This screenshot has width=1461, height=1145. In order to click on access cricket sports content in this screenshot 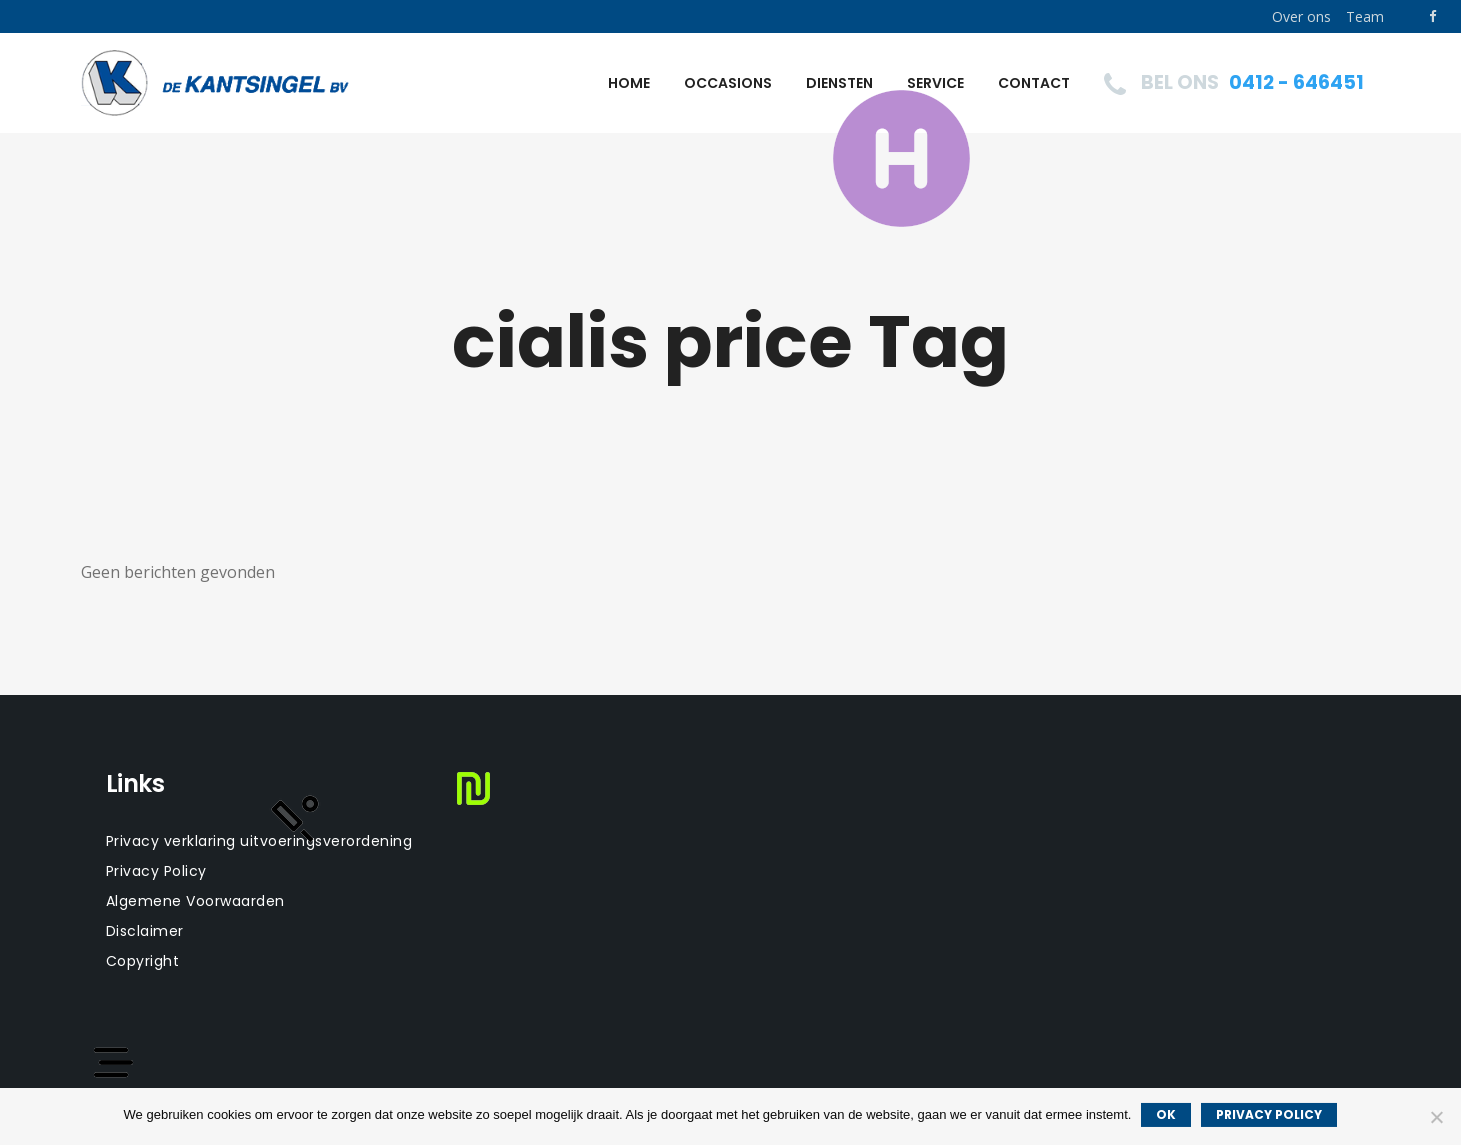, I will do `click(295, 819)`.